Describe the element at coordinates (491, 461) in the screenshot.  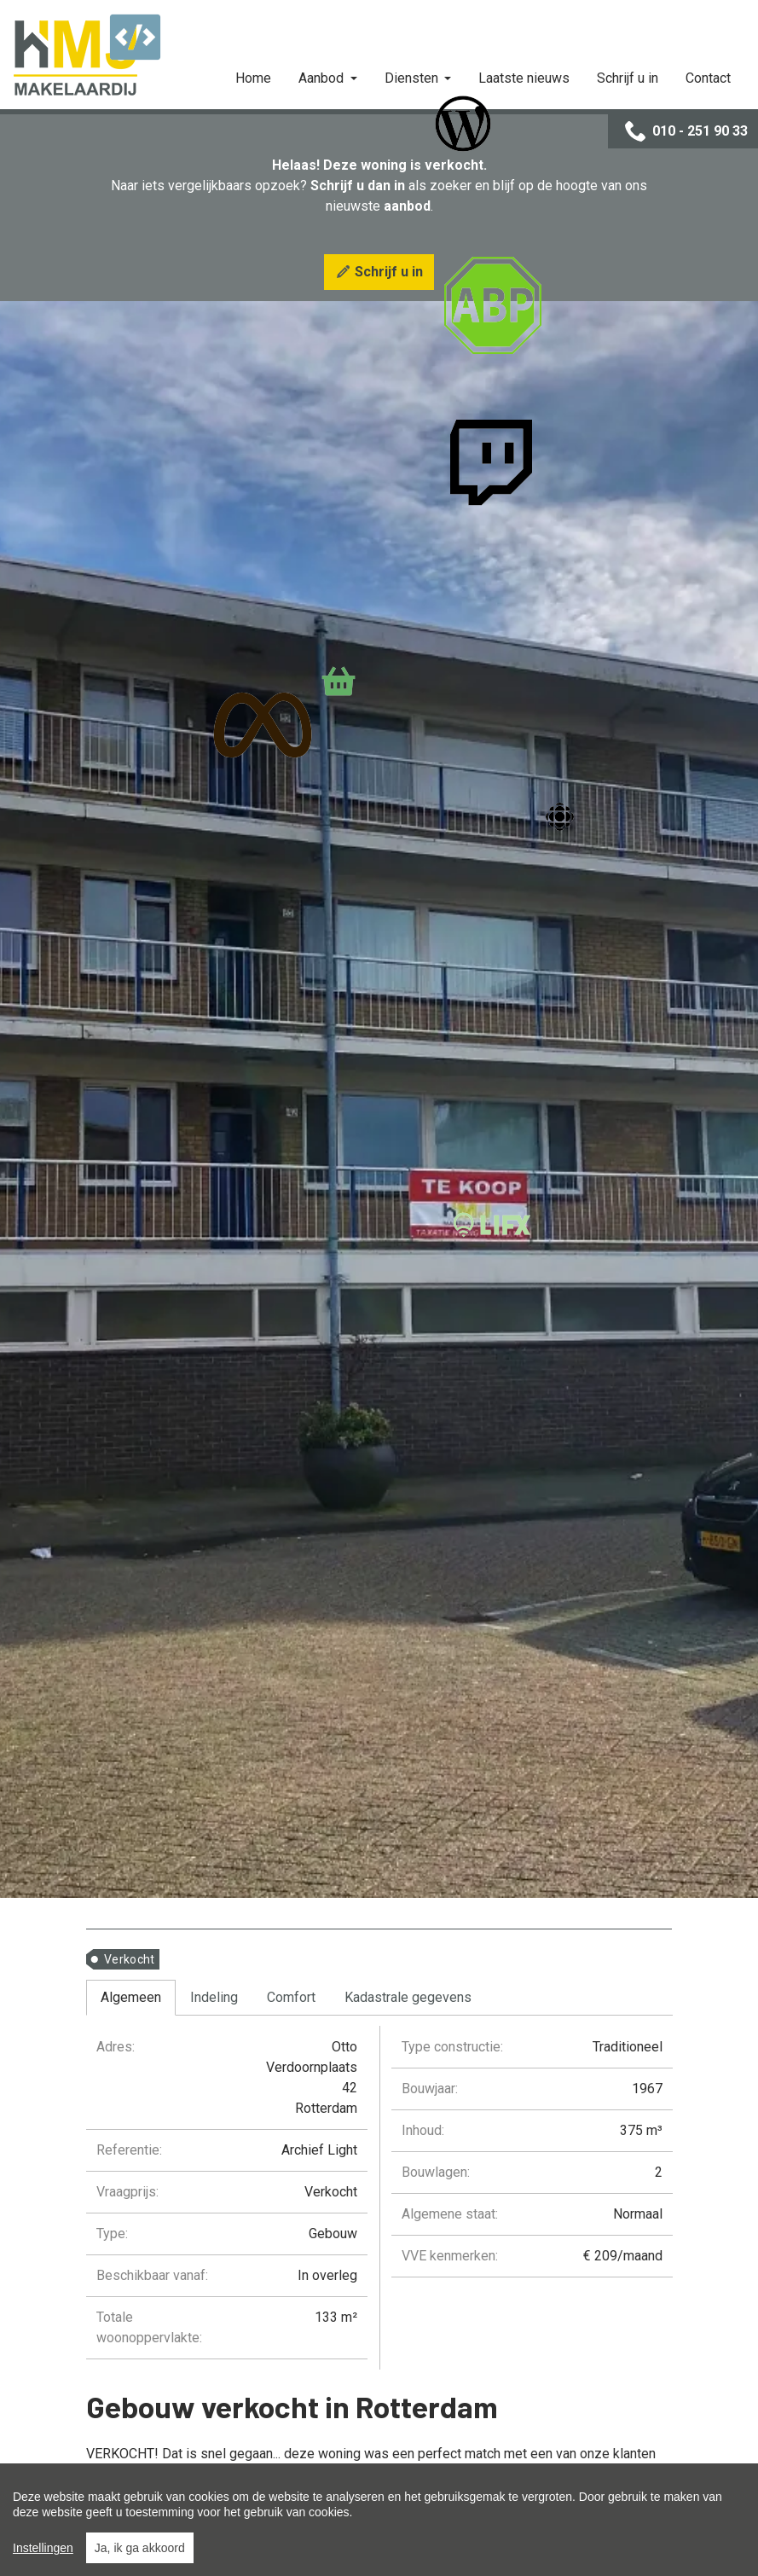
I see `open Twitch app` at that location.